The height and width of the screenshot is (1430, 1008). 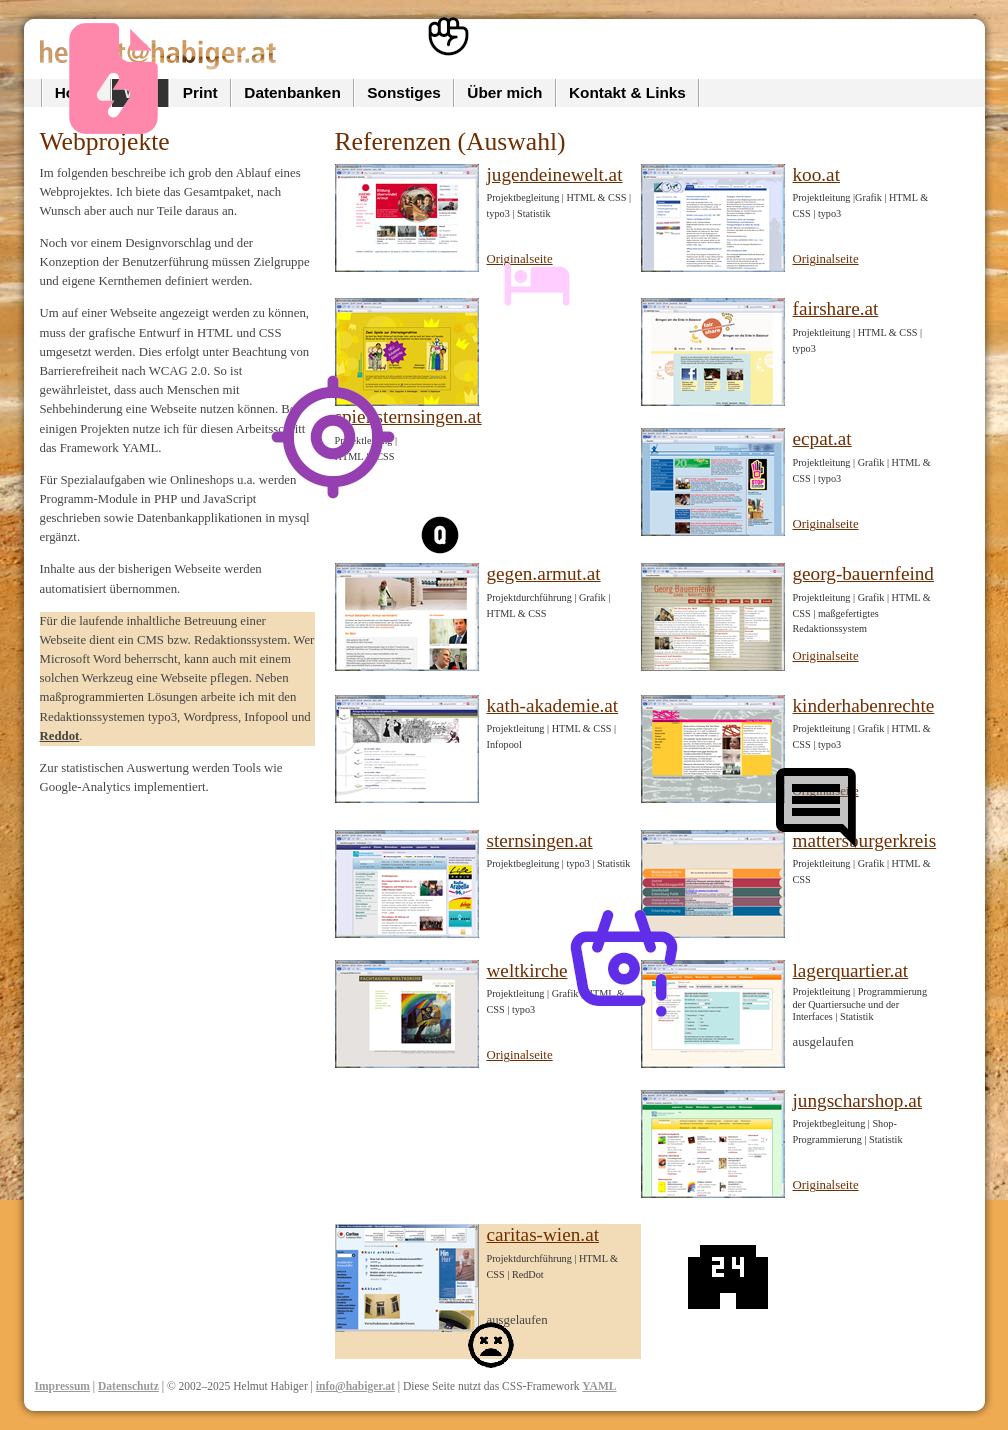 What do you see at coordinates (333, 437) in the screenshot?
I see `center map on current location` at bounding box center [333, 437].